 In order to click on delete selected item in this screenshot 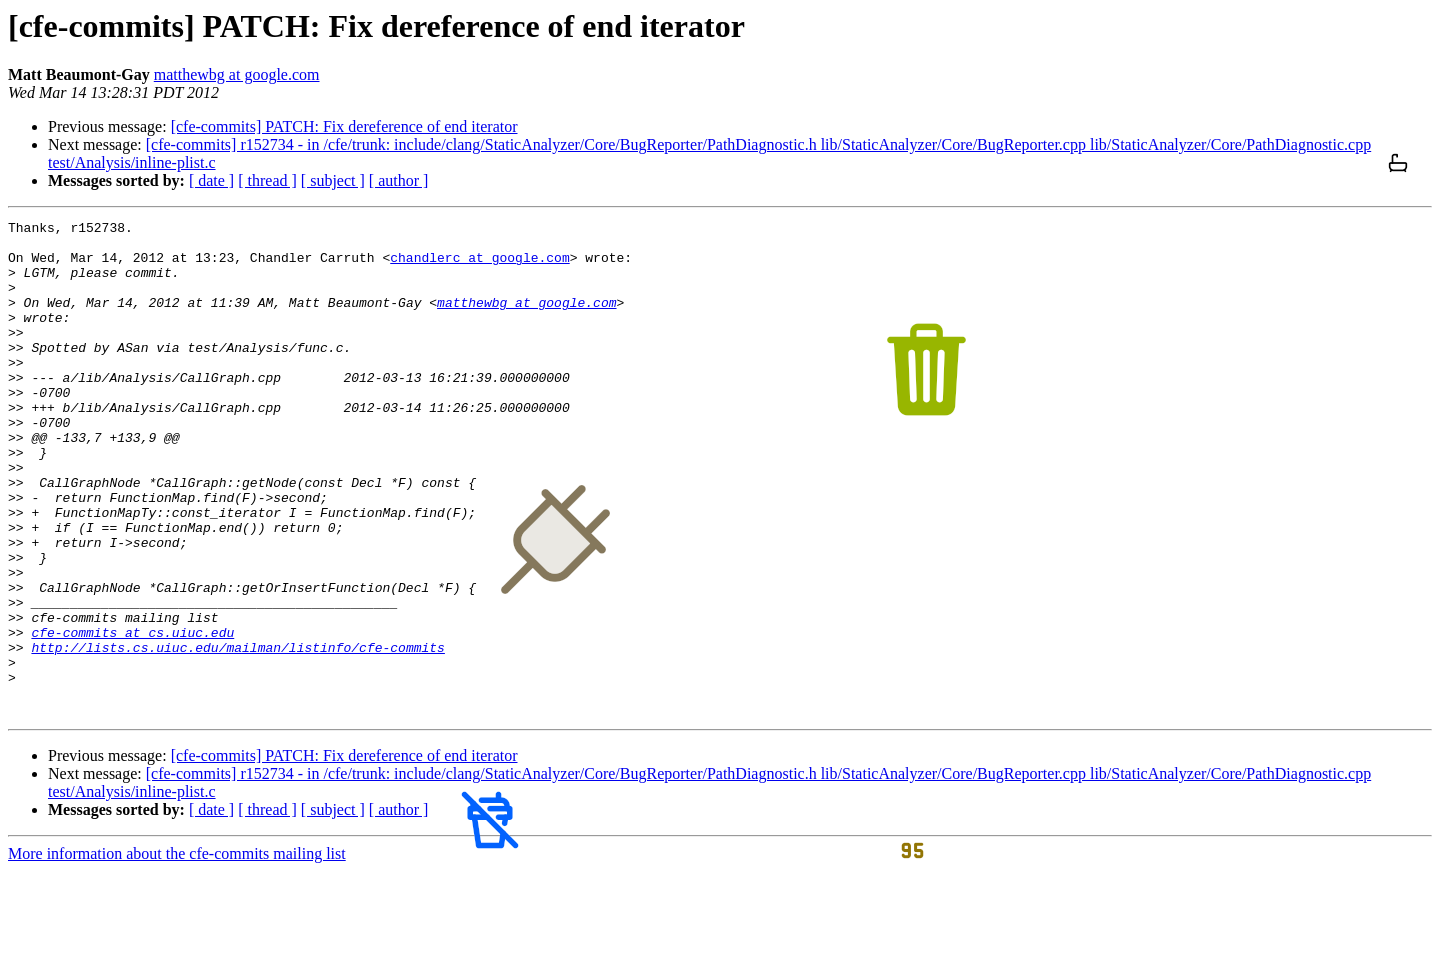, I will do `click(926, 369)`.